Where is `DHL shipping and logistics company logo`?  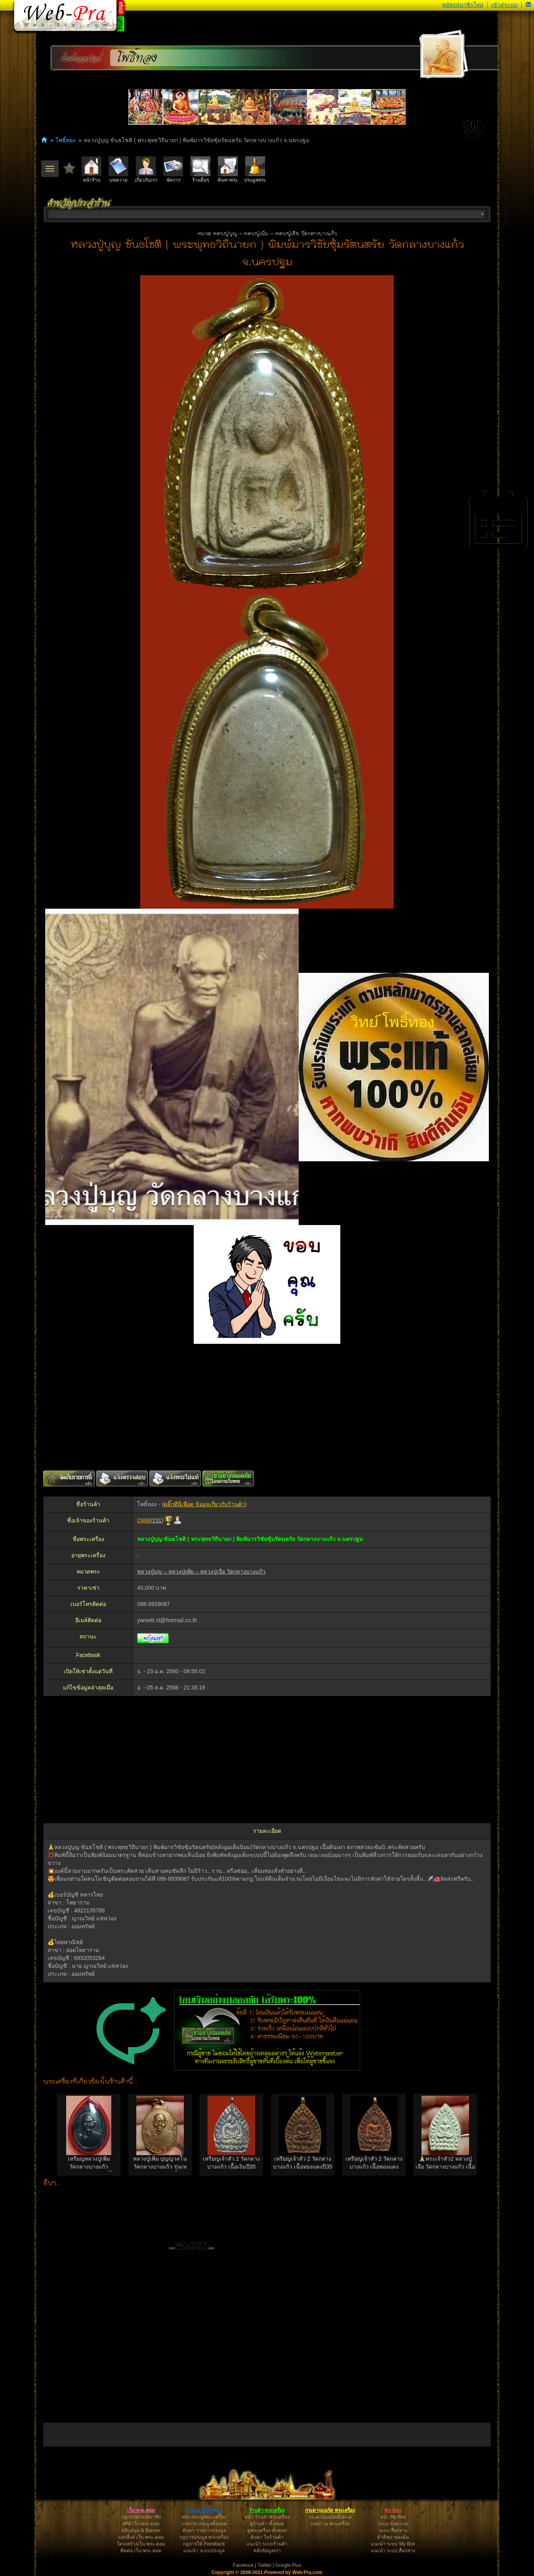
DHL shipping and logistics company logo is located at coordinates (191, 2246).